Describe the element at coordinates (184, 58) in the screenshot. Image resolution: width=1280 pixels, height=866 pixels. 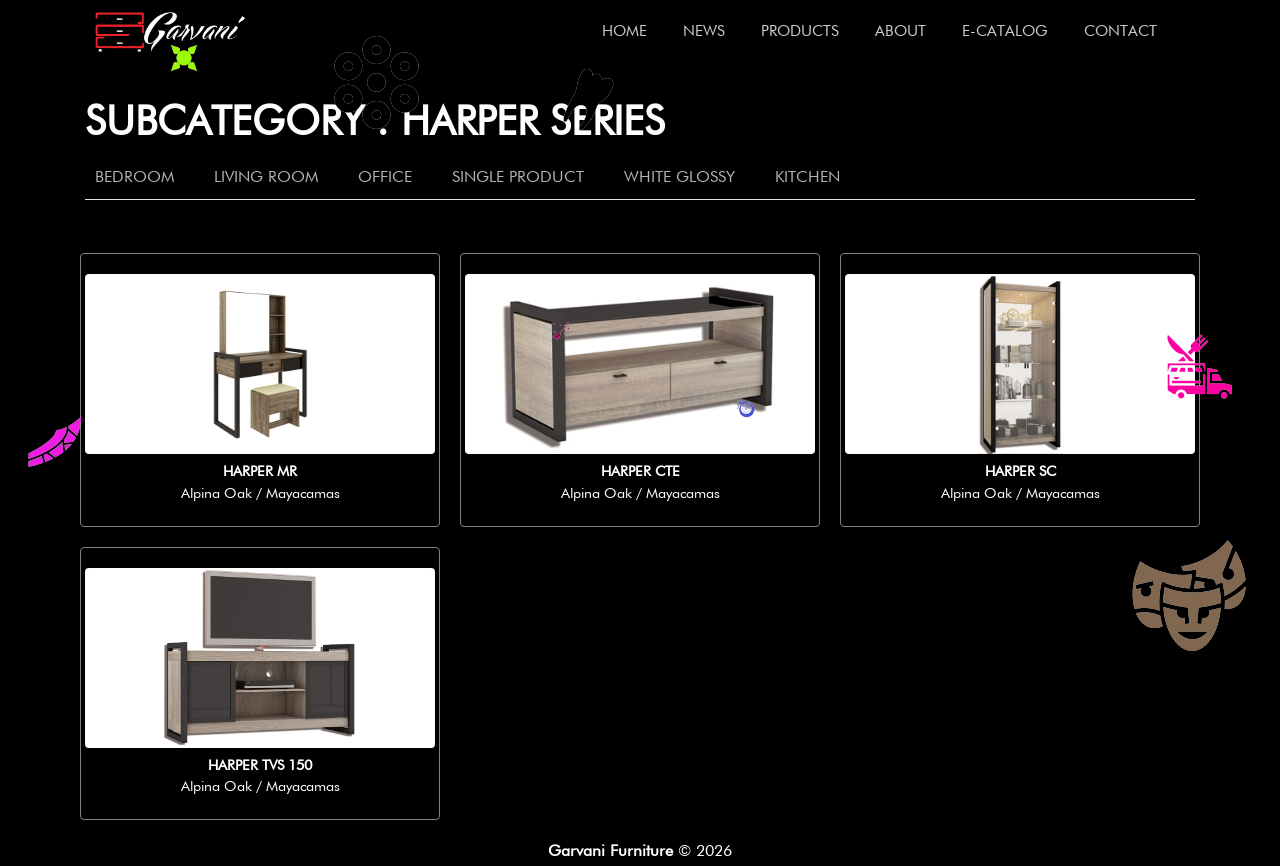
I see `indicates player has reached level four` at that location.